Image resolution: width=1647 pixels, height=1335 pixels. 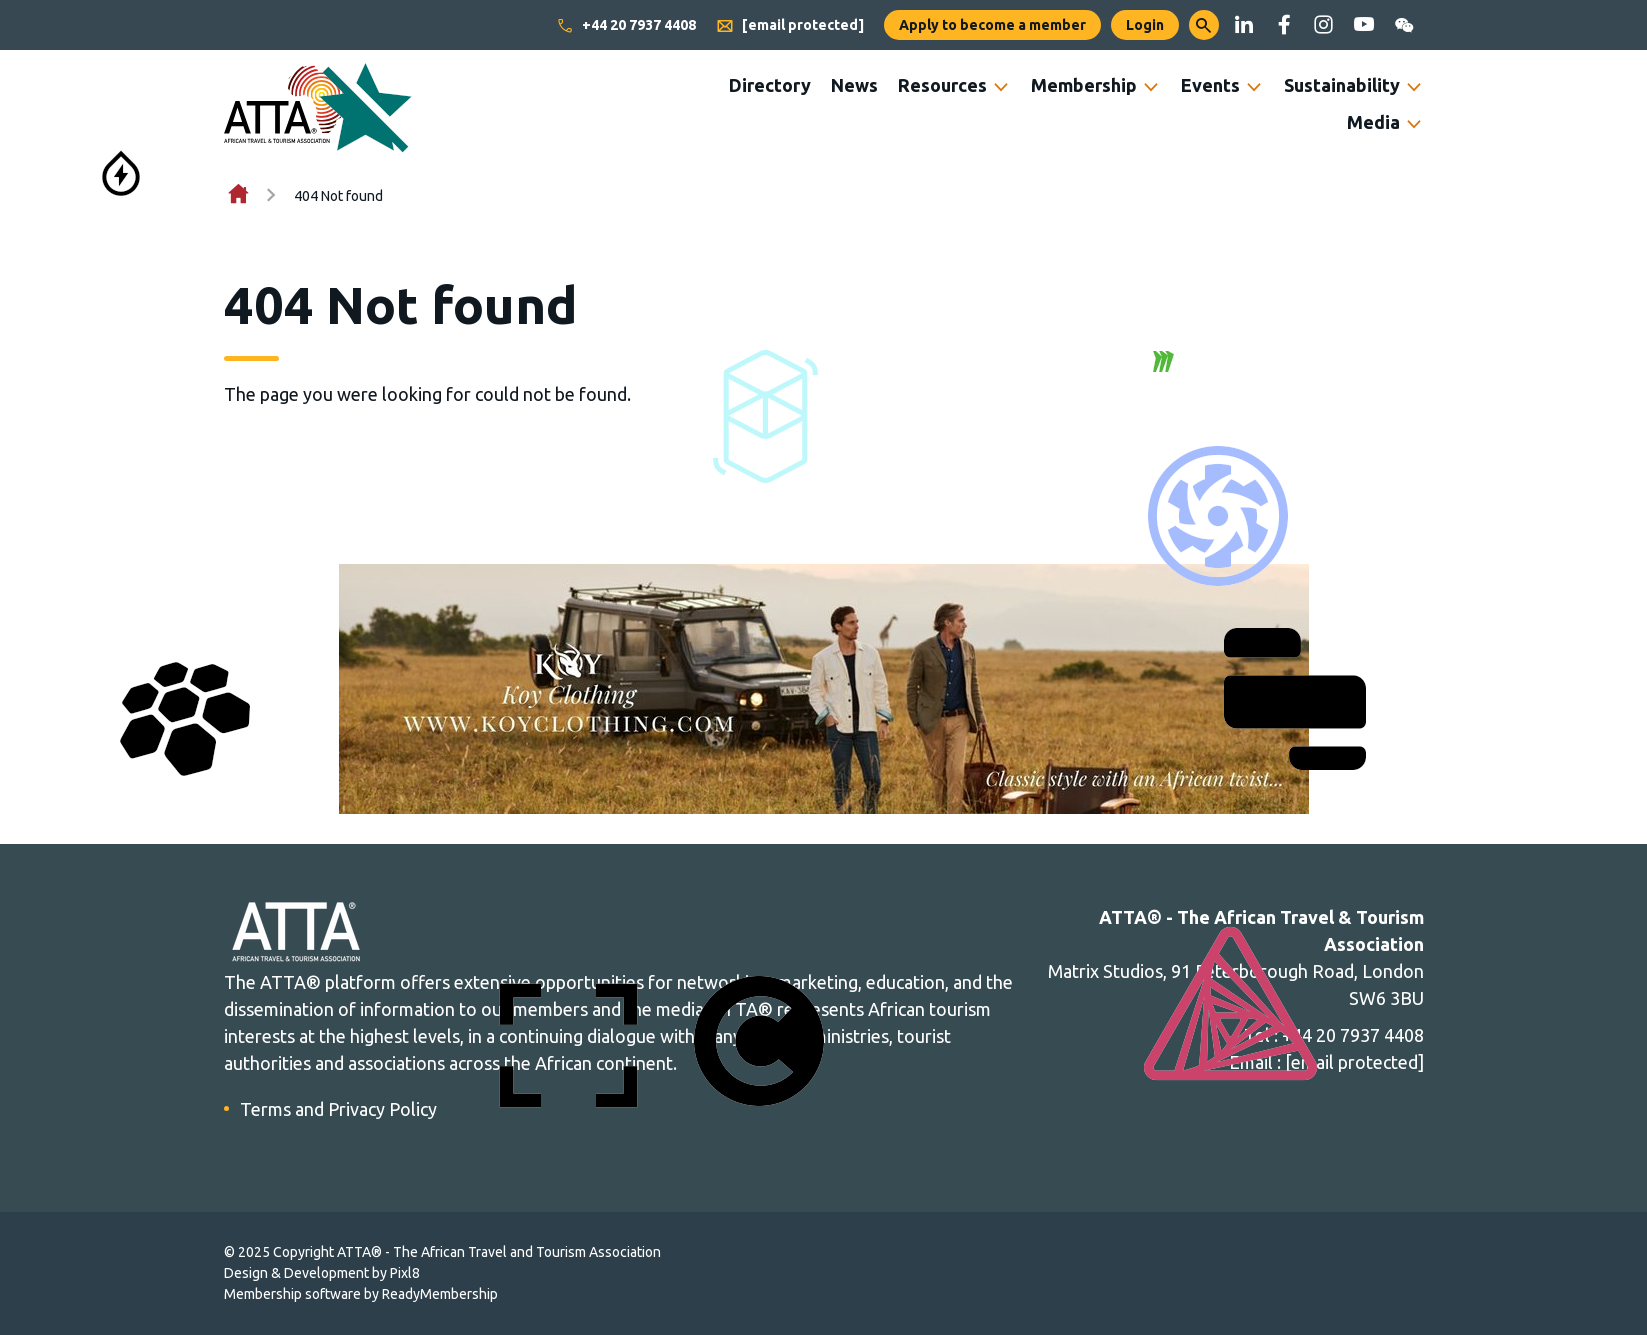 What do you see at coordinates (1230, 1003) in the screenshot?
I see `open the Affine app` at bounding box center [1230, 1003].